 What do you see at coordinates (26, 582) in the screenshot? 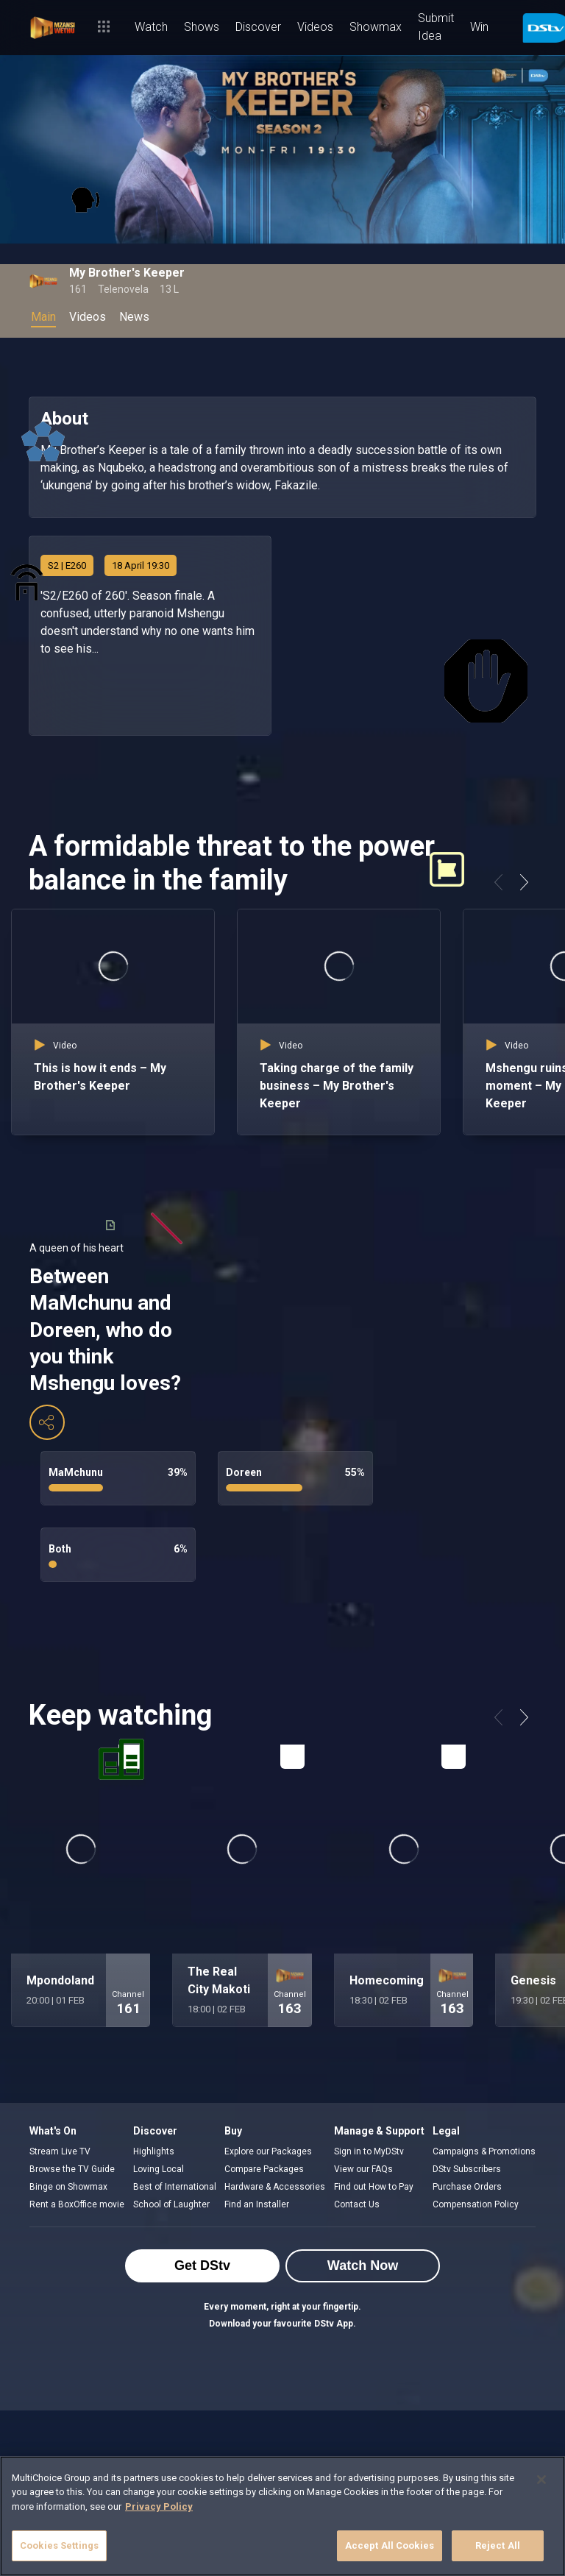
I see `control a connected smart device` at bounding box center [26, 582].